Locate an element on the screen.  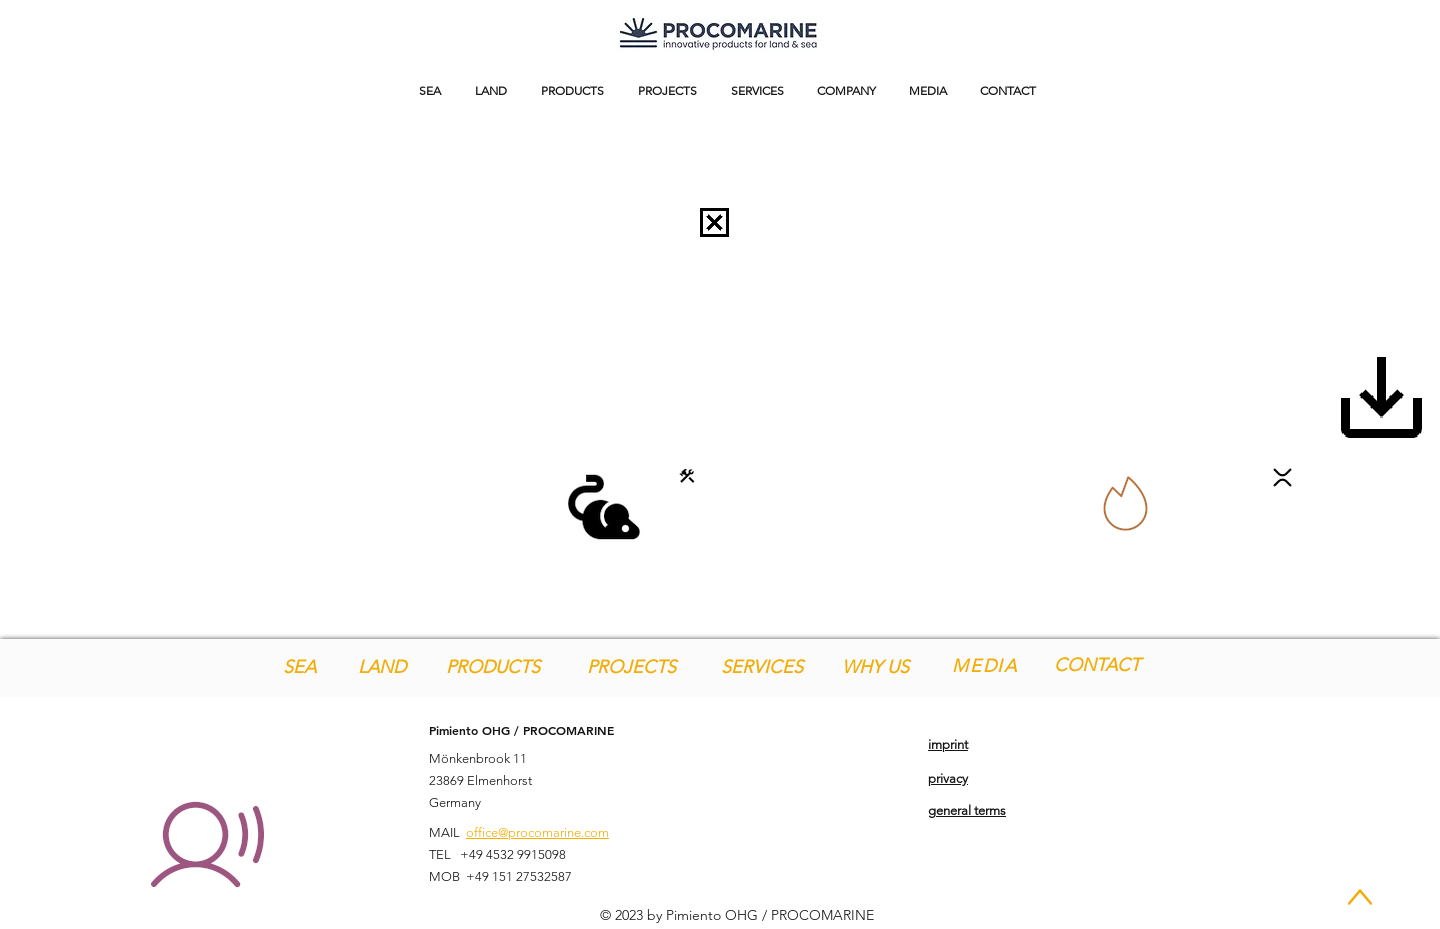
XRP cryptocurrency symbol is located at coordinates (1282, 477).